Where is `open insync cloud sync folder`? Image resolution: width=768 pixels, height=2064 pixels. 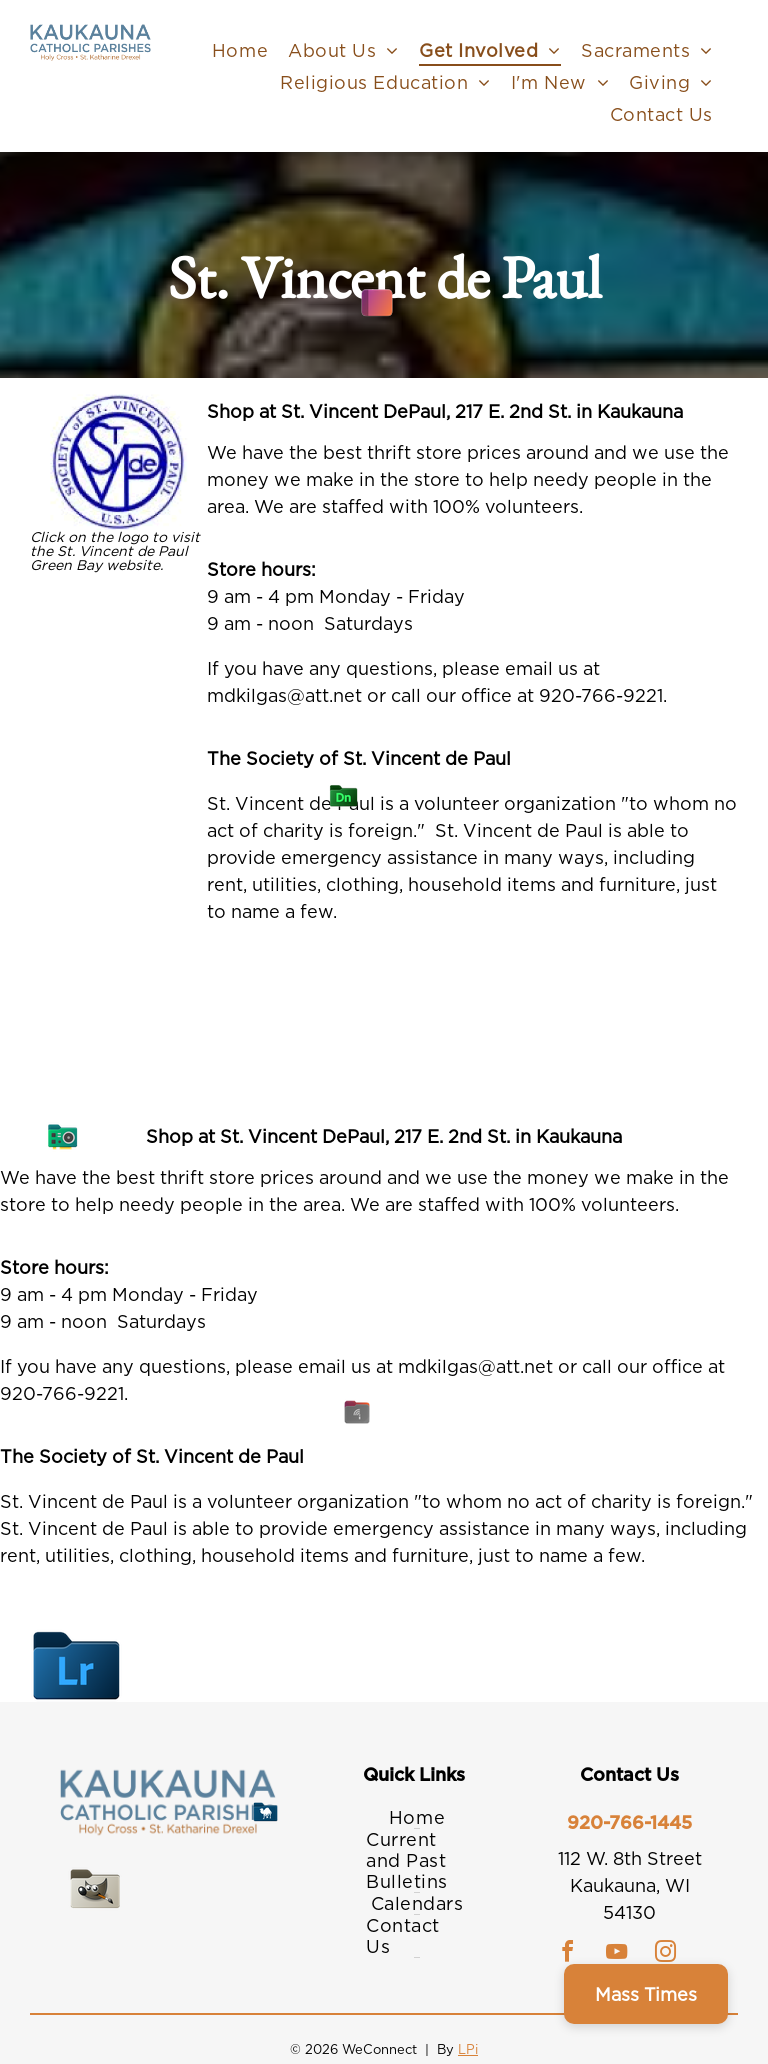 open insync cloud sync folder is located at coordinates (357, 1412).